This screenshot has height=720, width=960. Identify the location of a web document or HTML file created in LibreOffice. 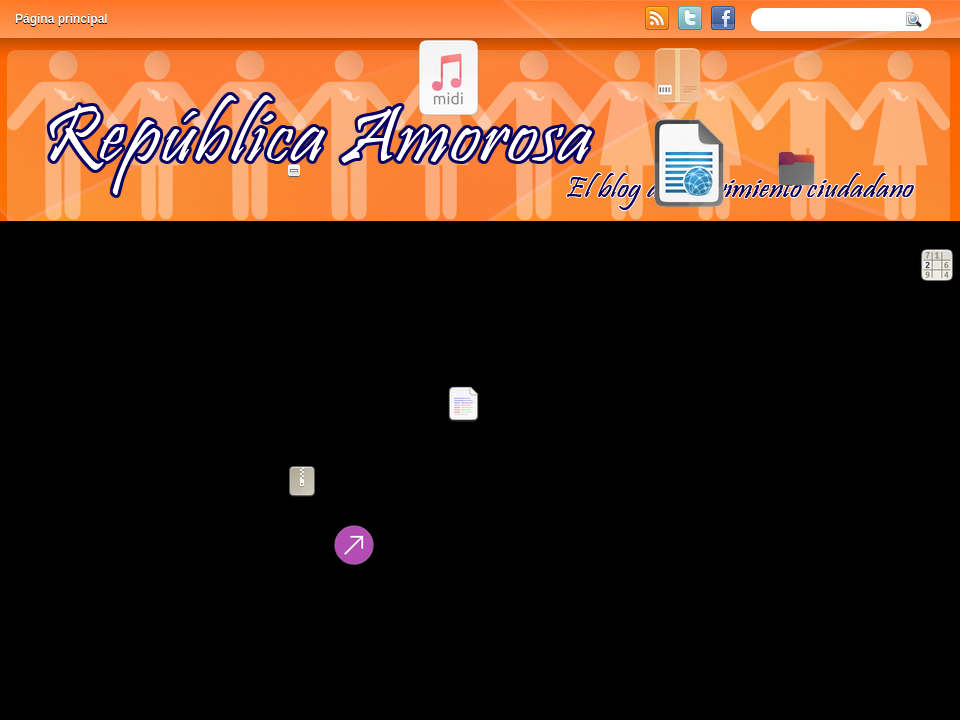
(689, 163).